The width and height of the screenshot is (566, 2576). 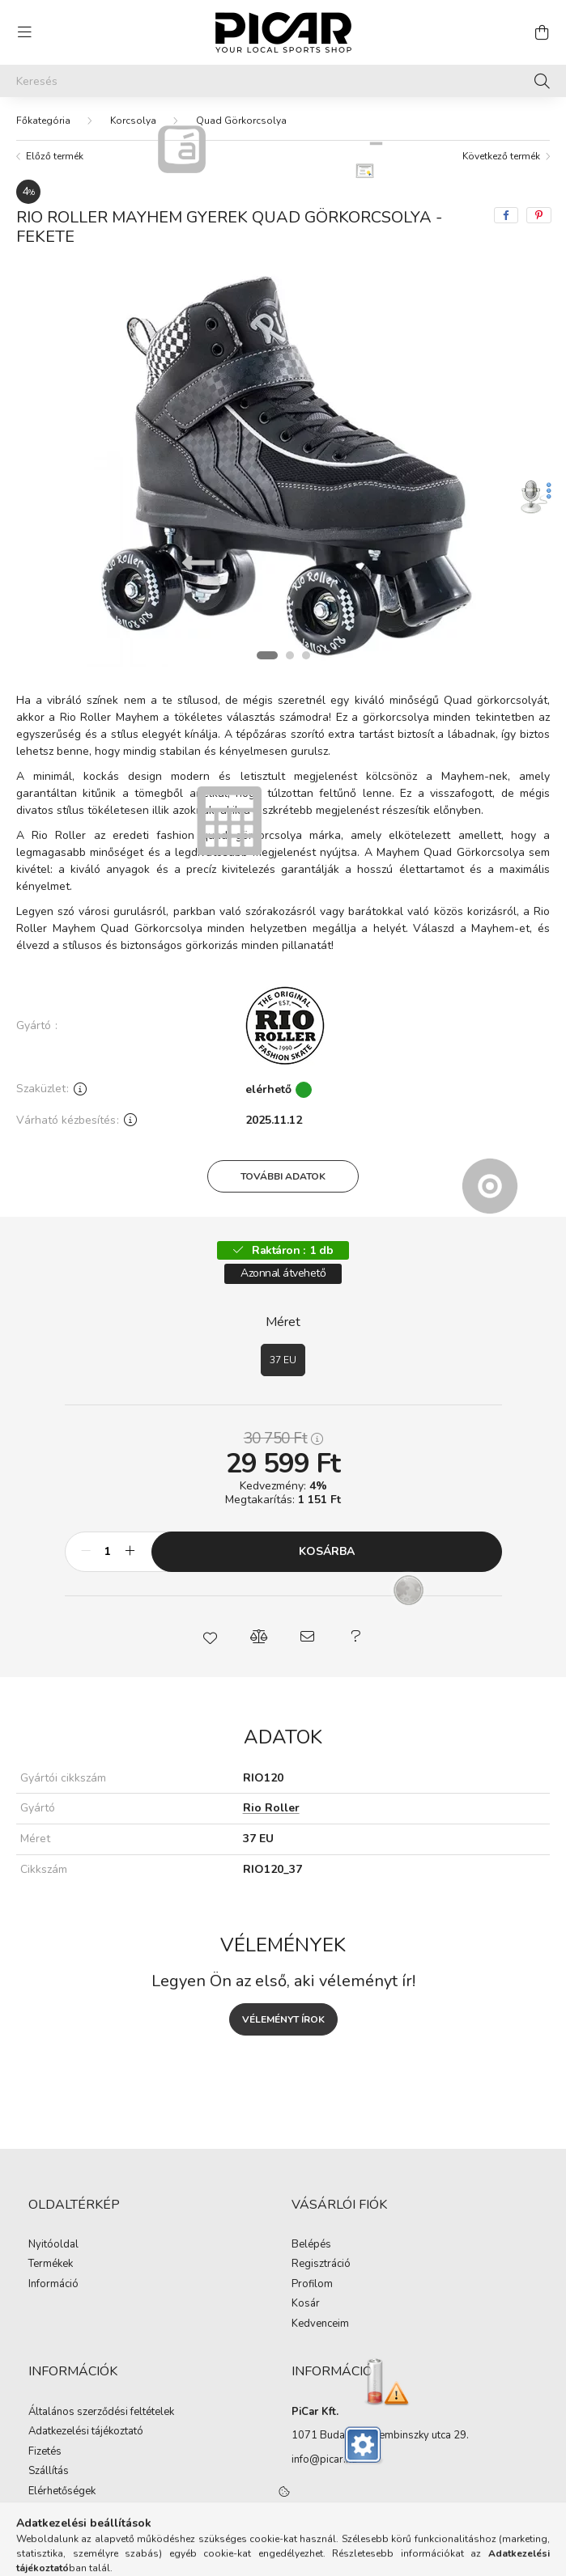 I want to click on play previous track in playlist, so click(x=198, y=562).